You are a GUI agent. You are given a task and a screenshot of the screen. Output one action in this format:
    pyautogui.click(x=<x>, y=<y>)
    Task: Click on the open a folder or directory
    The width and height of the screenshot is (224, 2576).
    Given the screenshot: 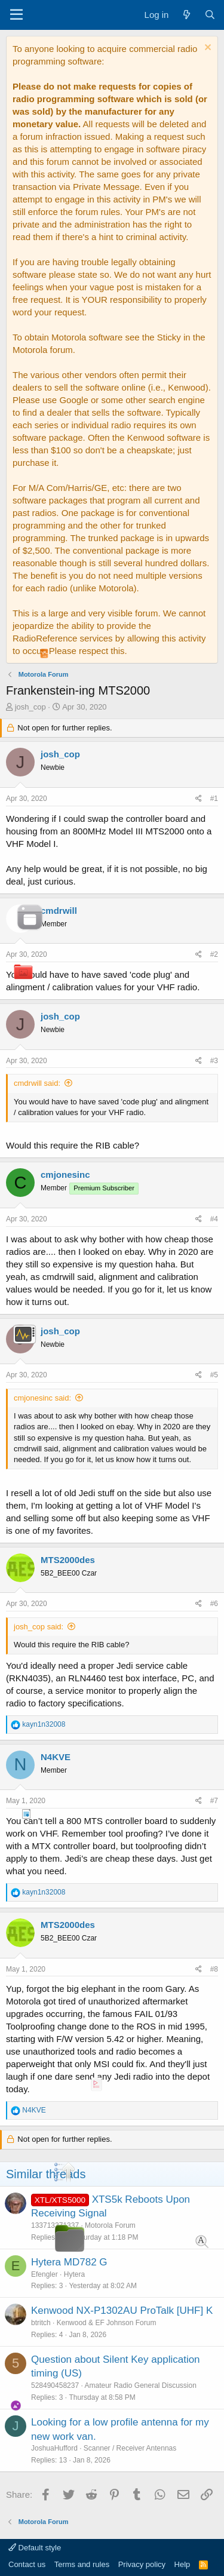 What is the action you would take?
    pyautogui.click(x=69, y=2238)
    